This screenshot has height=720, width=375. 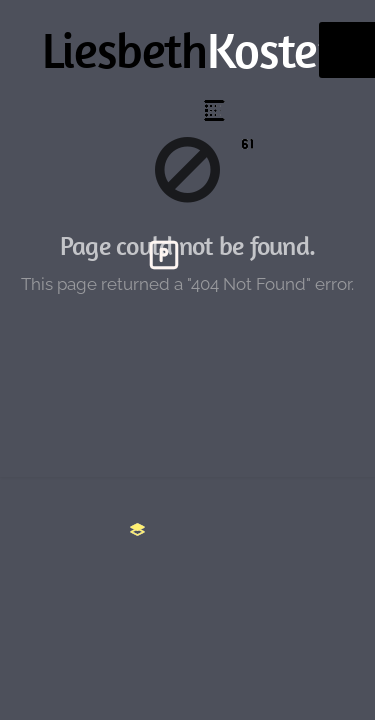 I want to click on find nearby parking locations, so click(x=164, y=255).